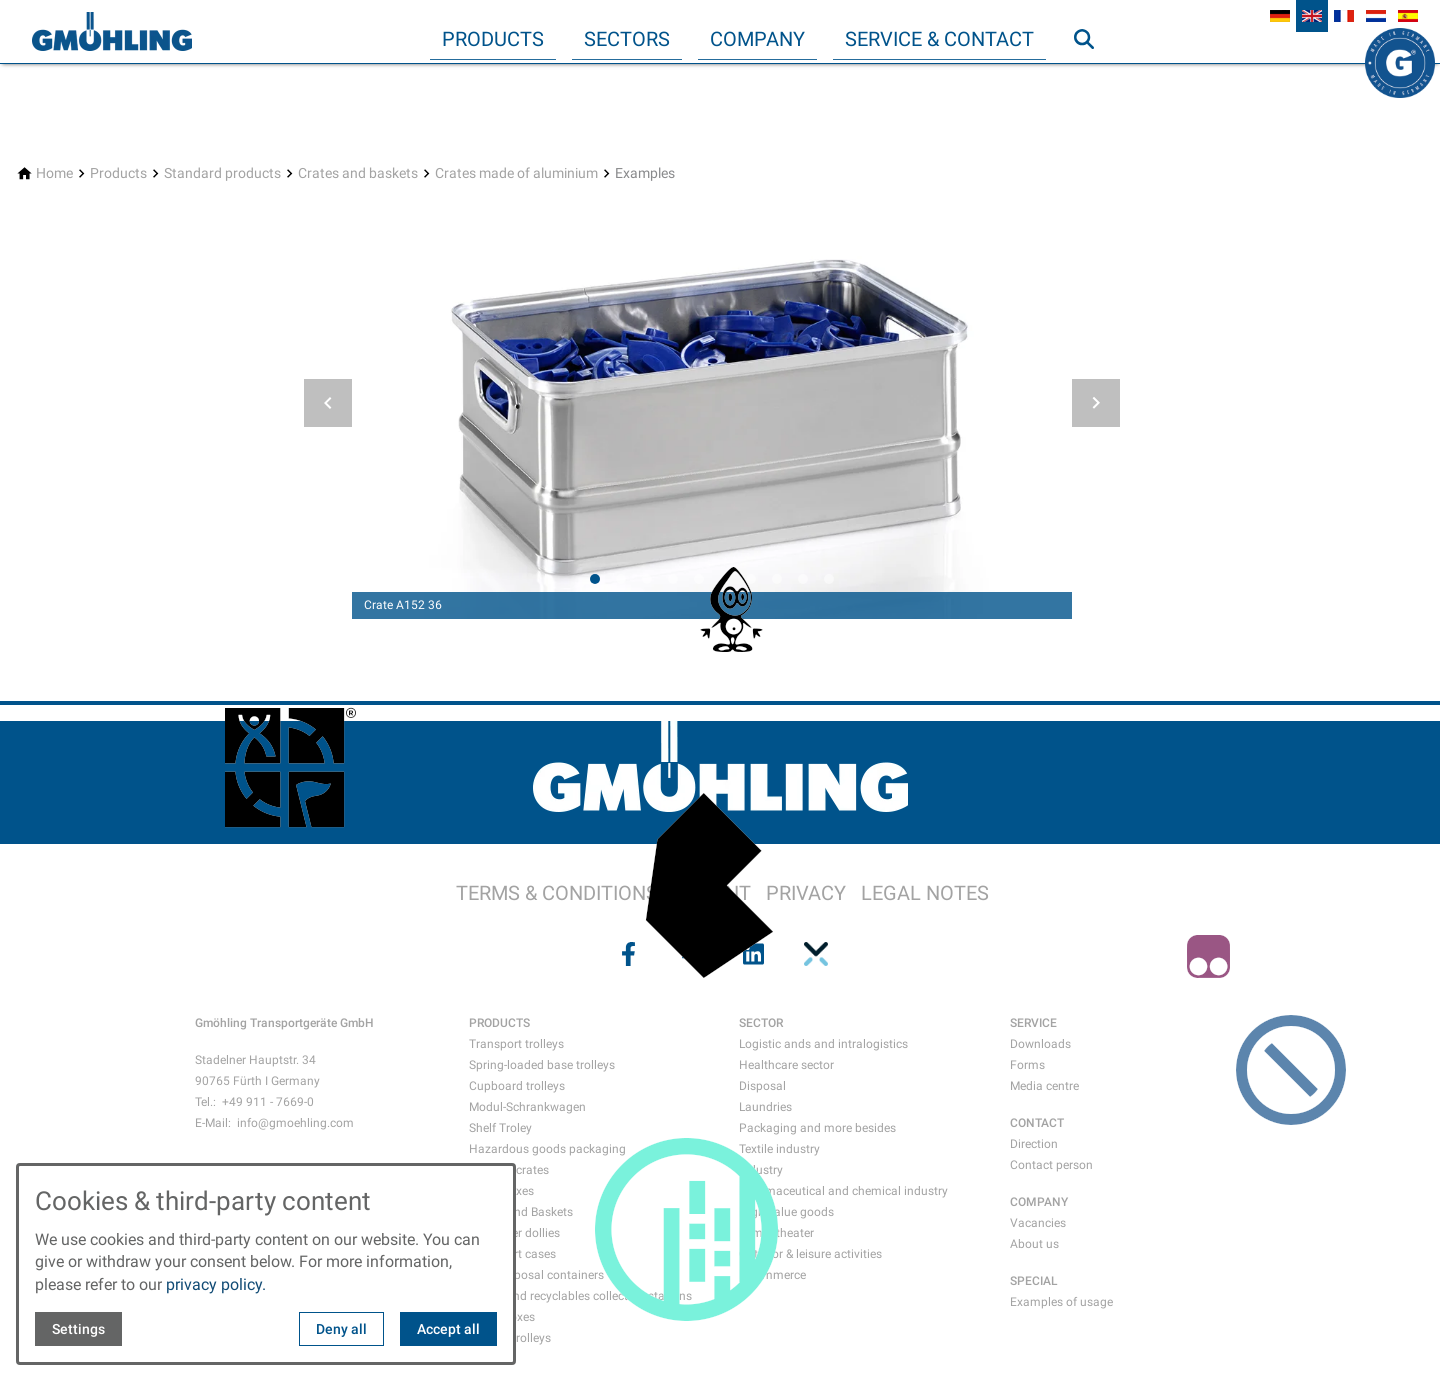  Describe the element at coordinates (1208, 956) in the screenshot. I see `open Tampermonkey browser extension` at that location.